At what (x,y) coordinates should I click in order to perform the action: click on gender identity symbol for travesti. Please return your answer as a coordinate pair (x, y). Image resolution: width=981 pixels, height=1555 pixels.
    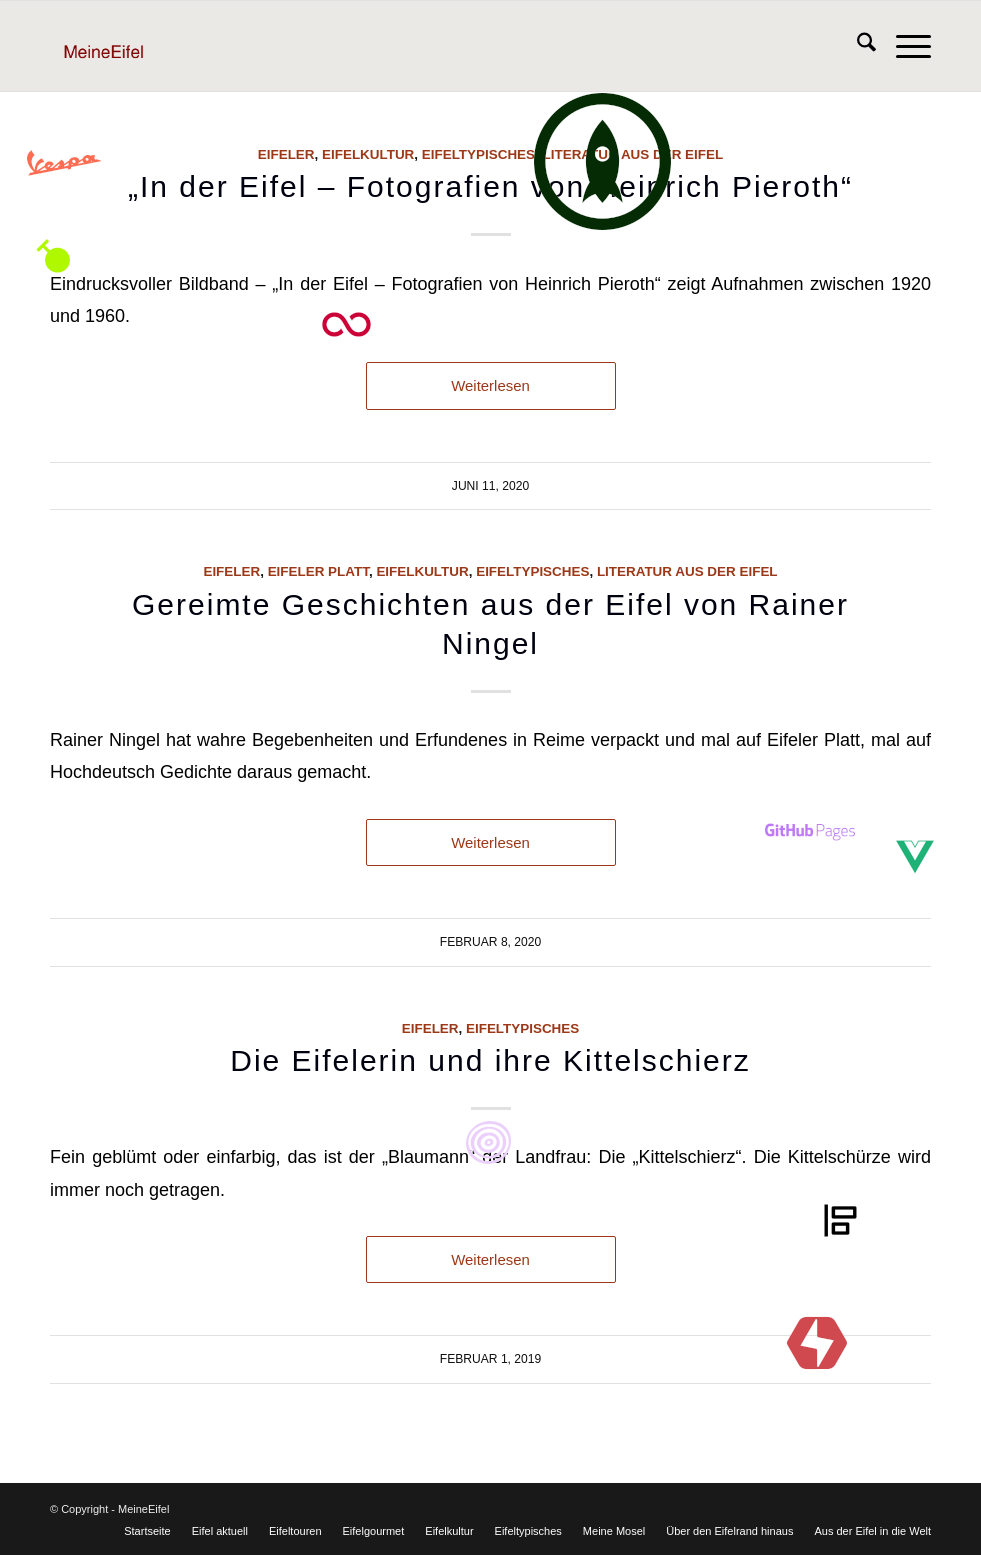
    Looking at the image, I should click on (55, 256).